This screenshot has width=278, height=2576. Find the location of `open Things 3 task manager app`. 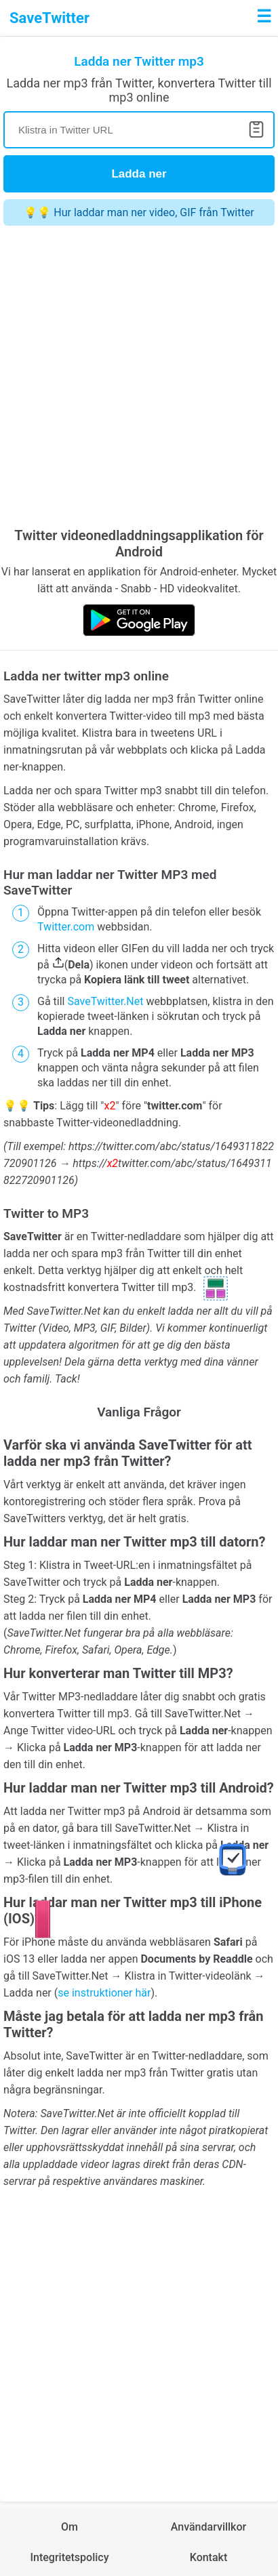

open Things 3 task manager app is located at coordinates (233, 1860).